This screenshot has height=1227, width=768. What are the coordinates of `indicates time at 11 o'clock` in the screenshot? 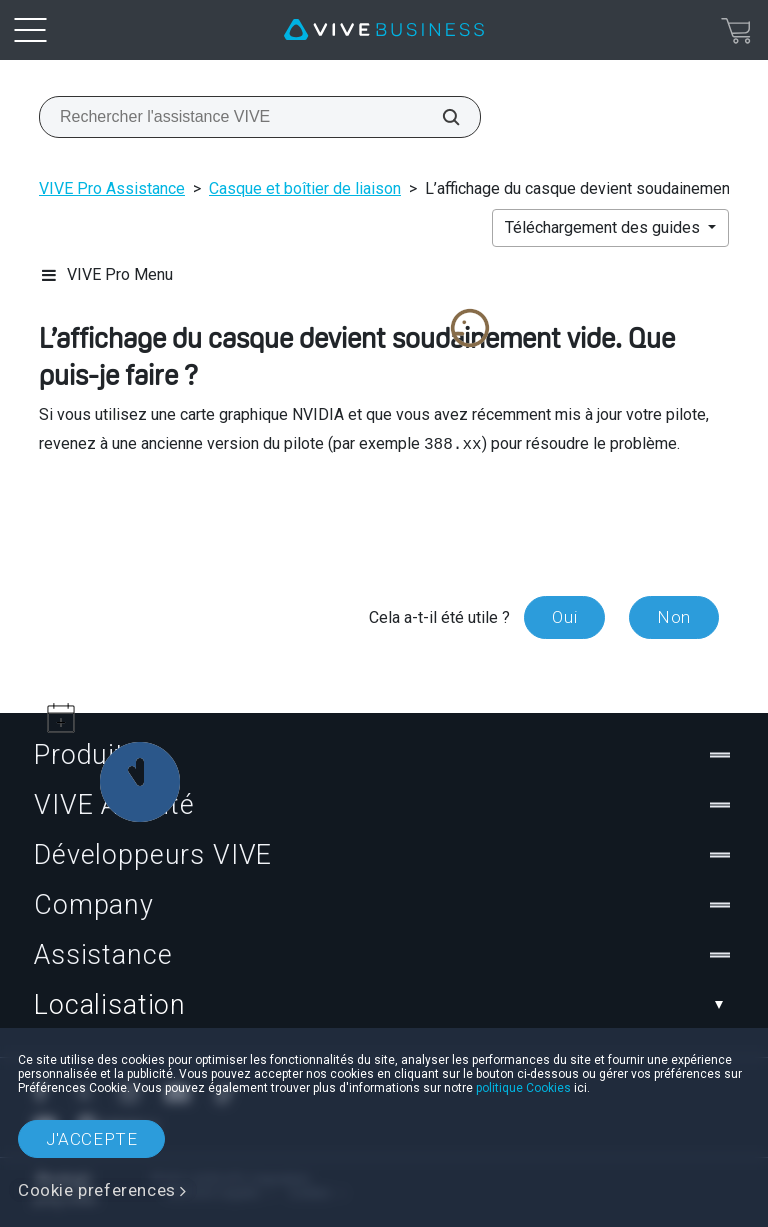 It's located at (140, 782).